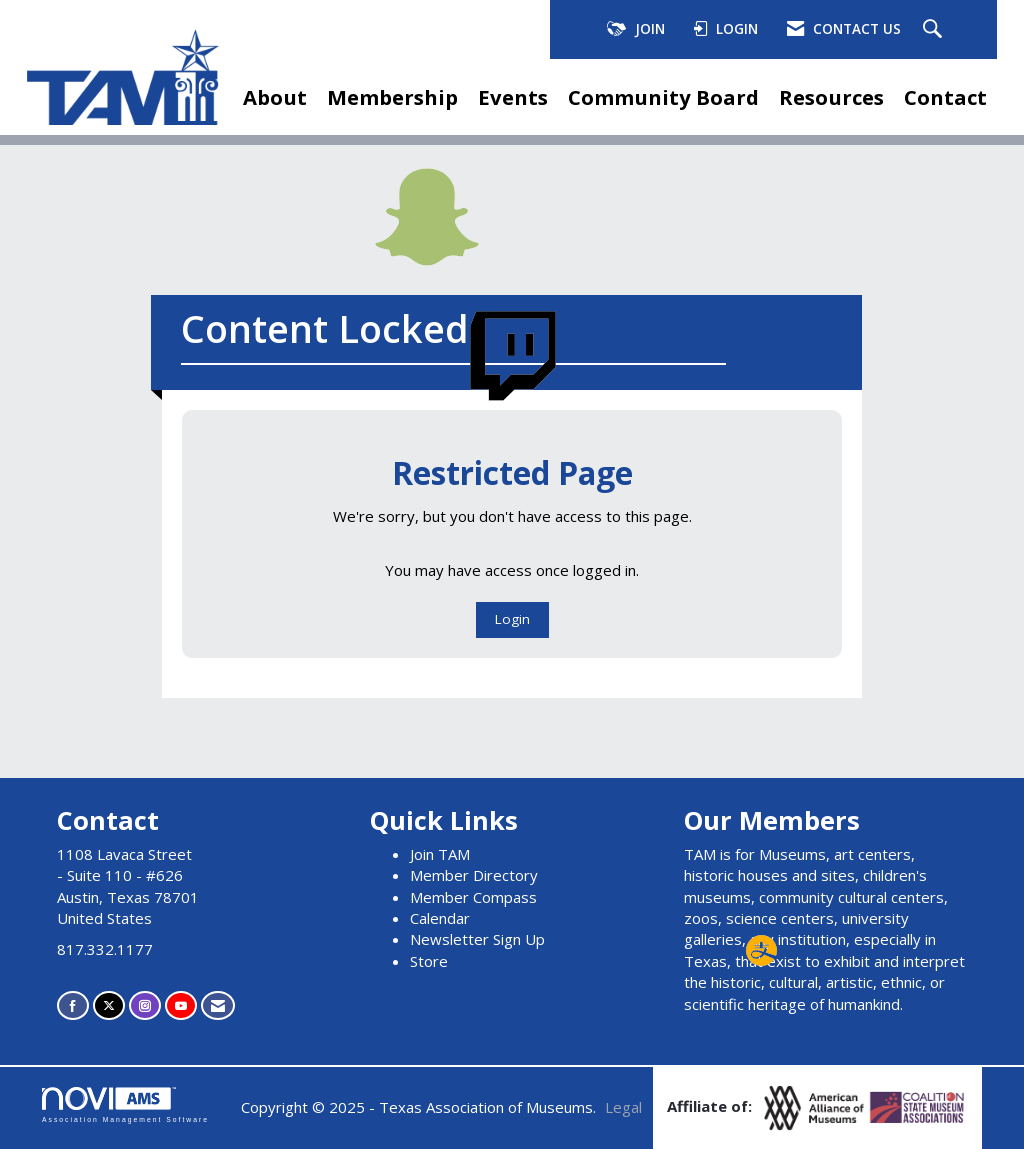 The image size is (1024, 1149). Describe the element at coordinates (427, 215) in the screenshot. I see `open Snapchat app` at that location.